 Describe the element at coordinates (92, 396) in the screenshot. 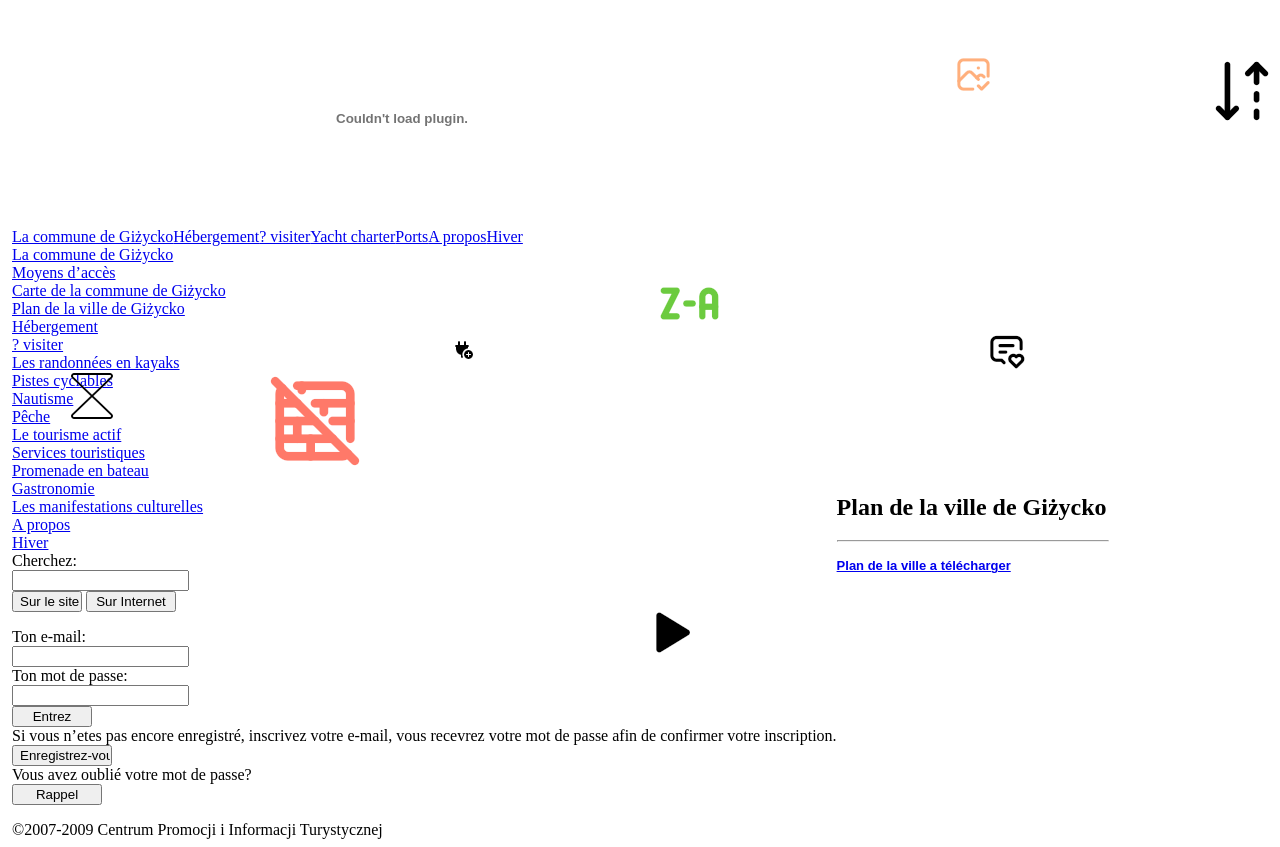

I see `indicates loading or processing in progress` at that location.